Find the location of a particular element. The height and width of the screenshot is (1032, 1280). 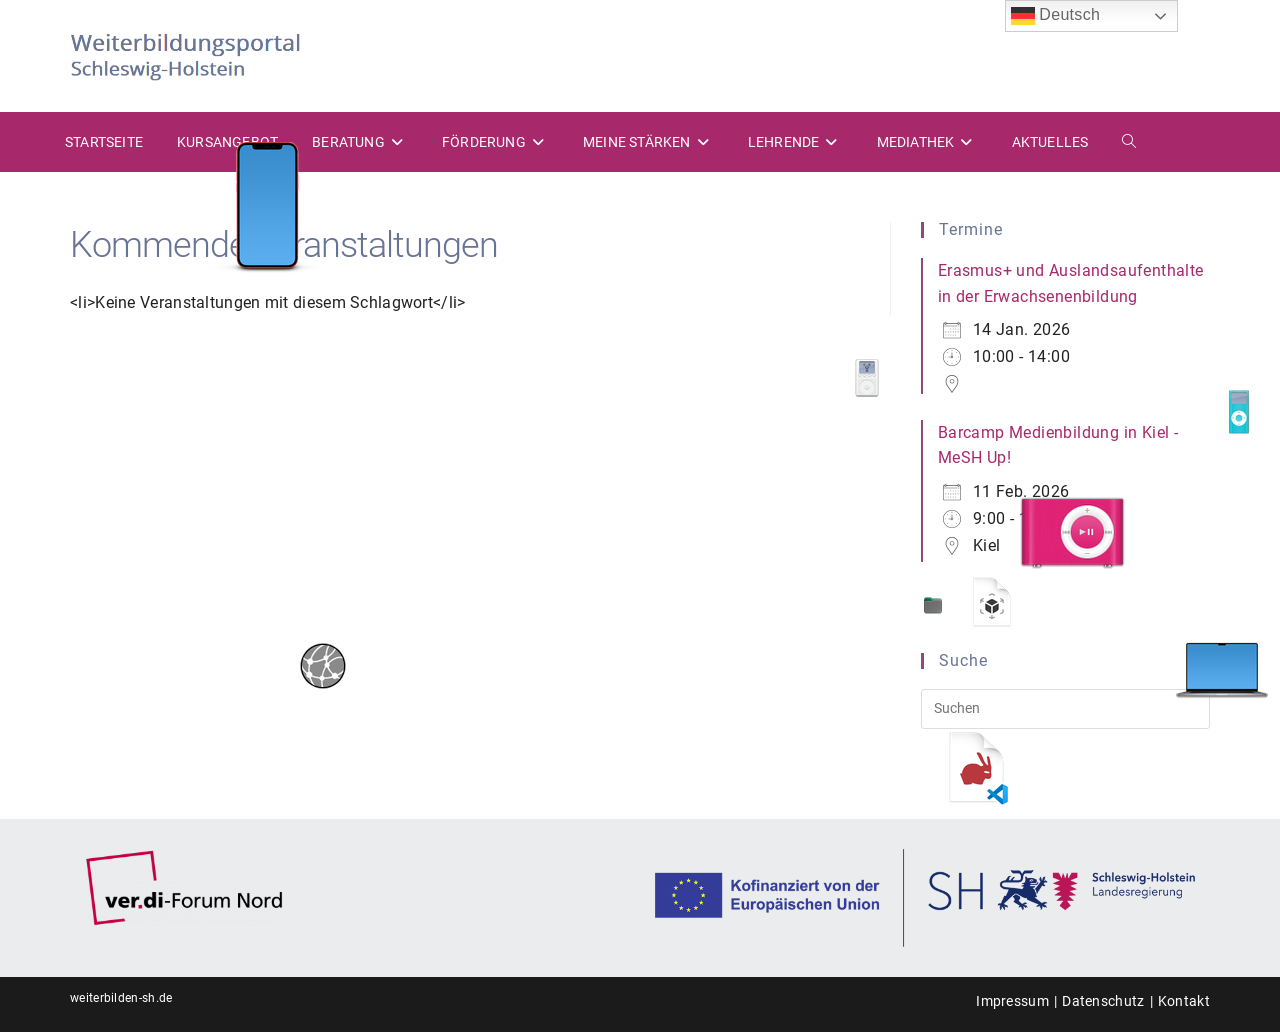

iPhone 12 device icon in red is located at coordinates (267, 207).